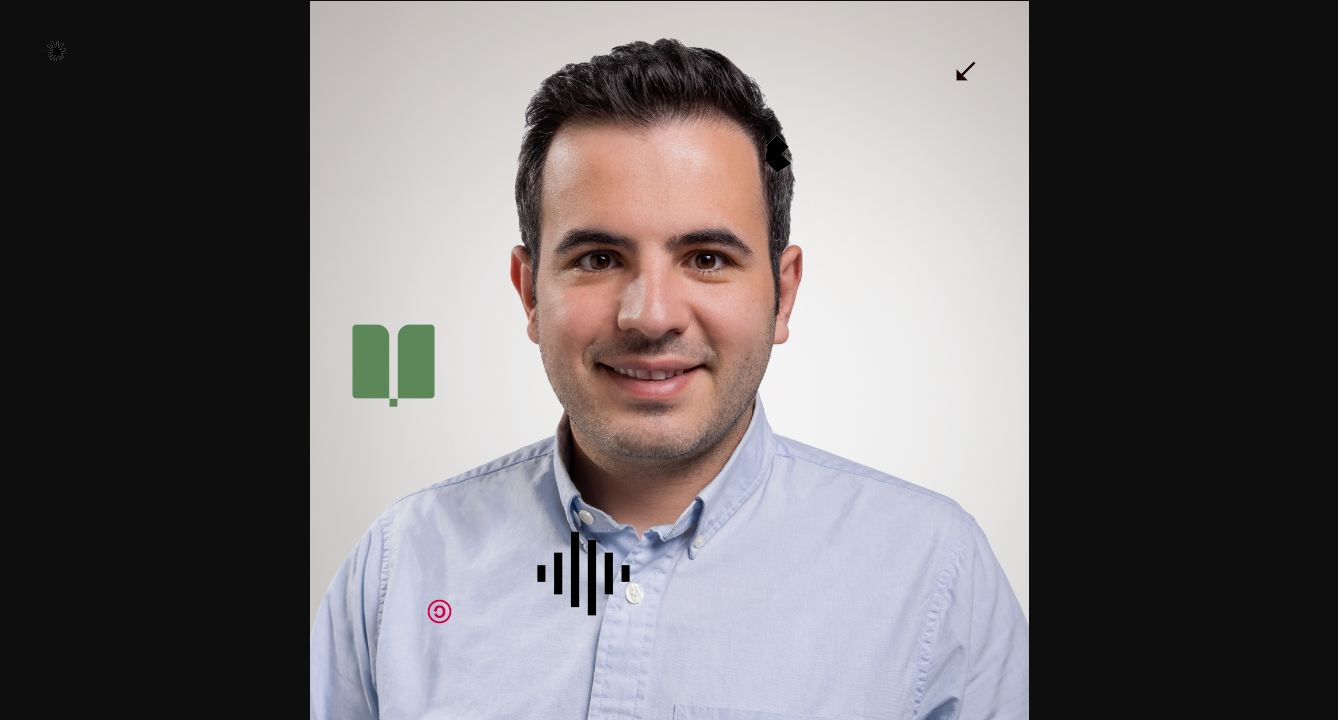 This screenshot has height=720, width=1338. I want to click on open the Claude AI assistant, so click(56, 51).